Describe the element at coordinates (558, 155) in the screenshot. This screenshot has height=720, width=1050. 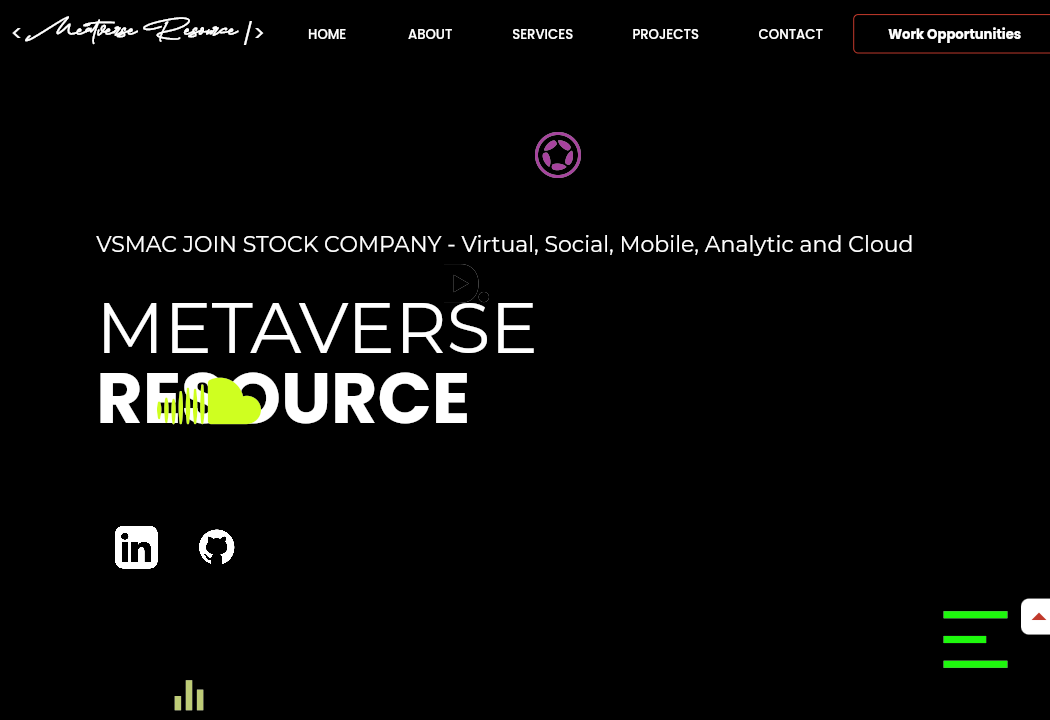
I see `corona engine logo` at that location.